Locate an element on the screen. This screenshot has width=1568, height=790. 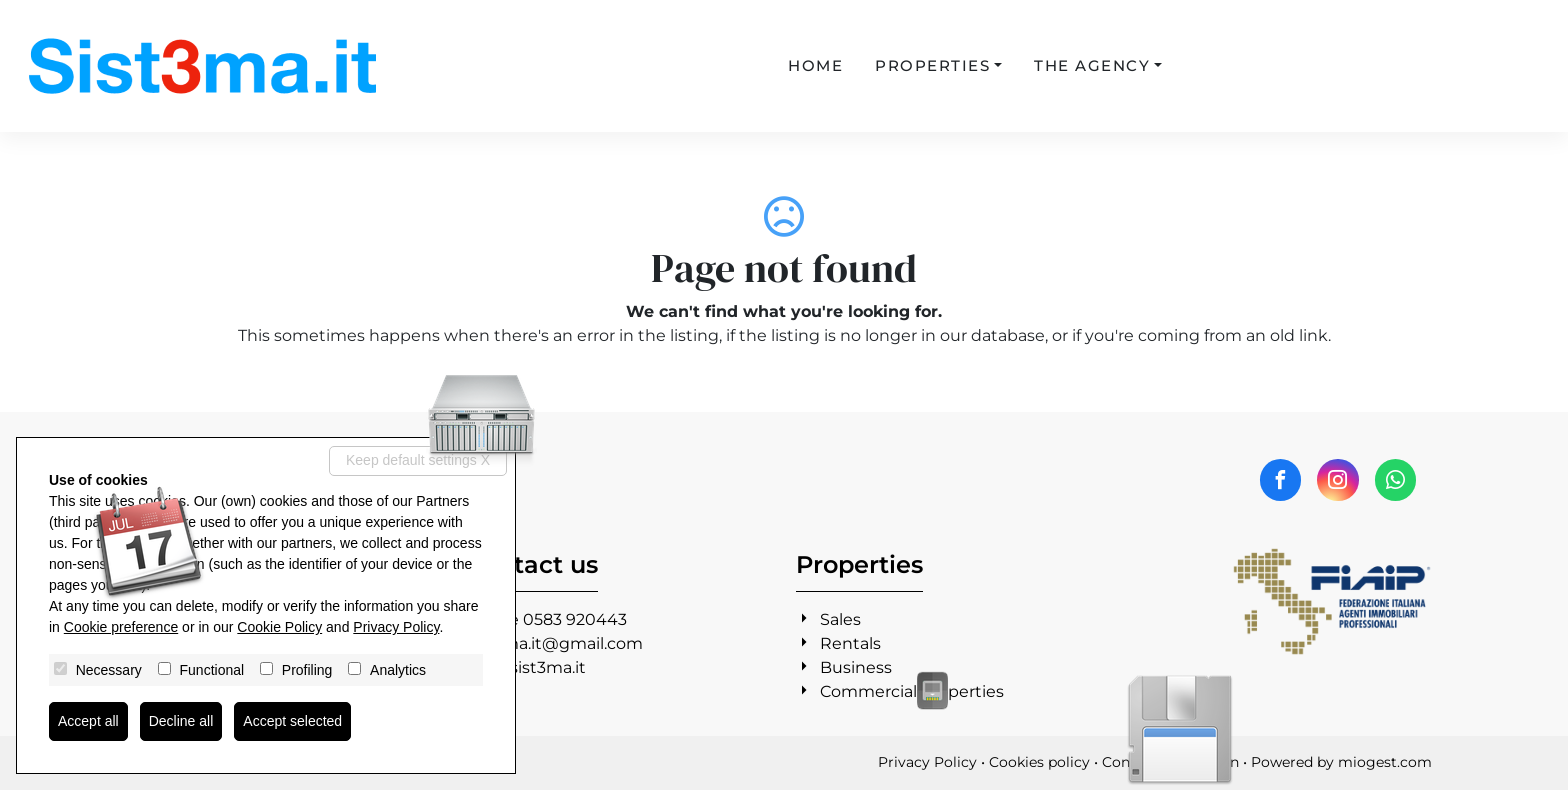
bluetooth device or connection indicator is located at coordinates (361, 627).